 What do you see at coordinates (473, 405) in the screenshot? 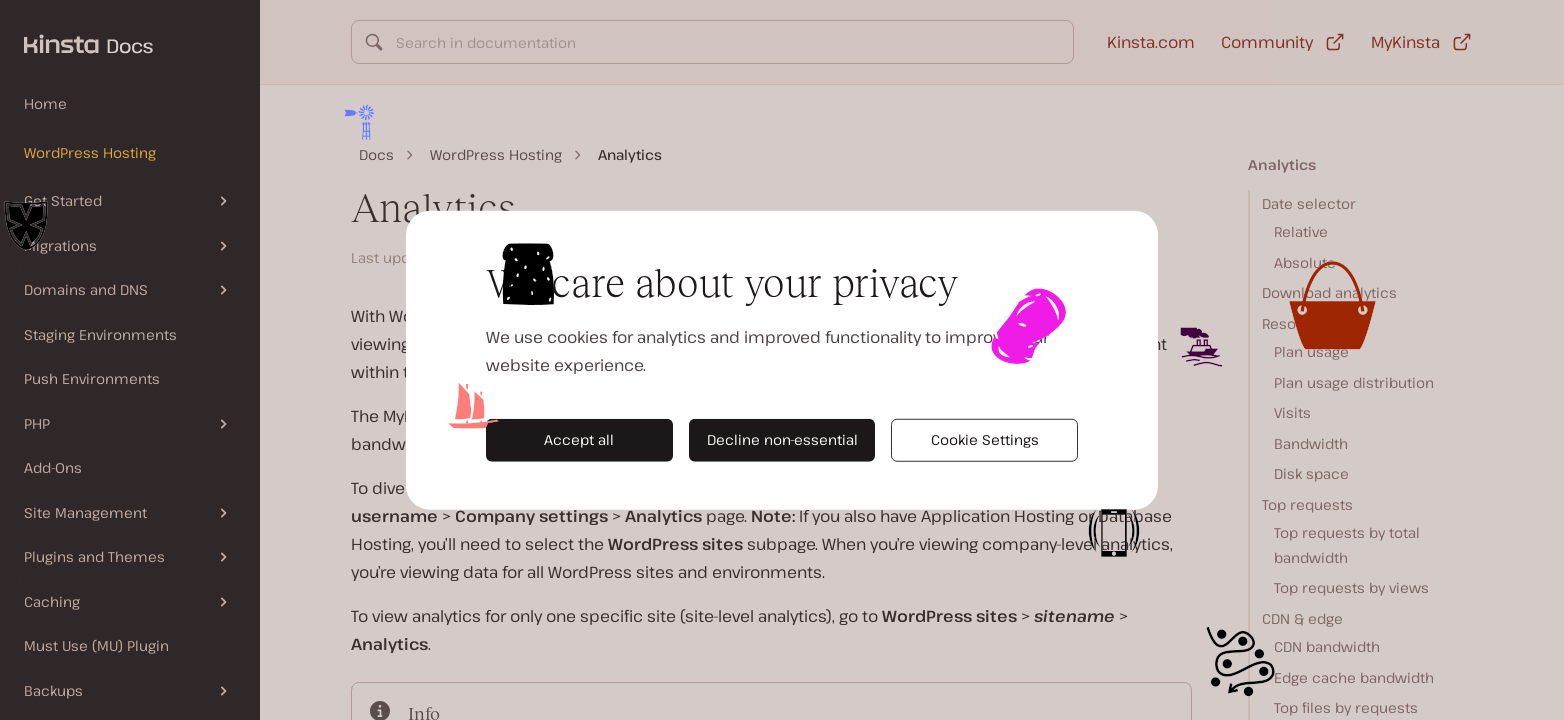
I see `select a sailing boat or nautical vessel` at bounding box center [473, 405].